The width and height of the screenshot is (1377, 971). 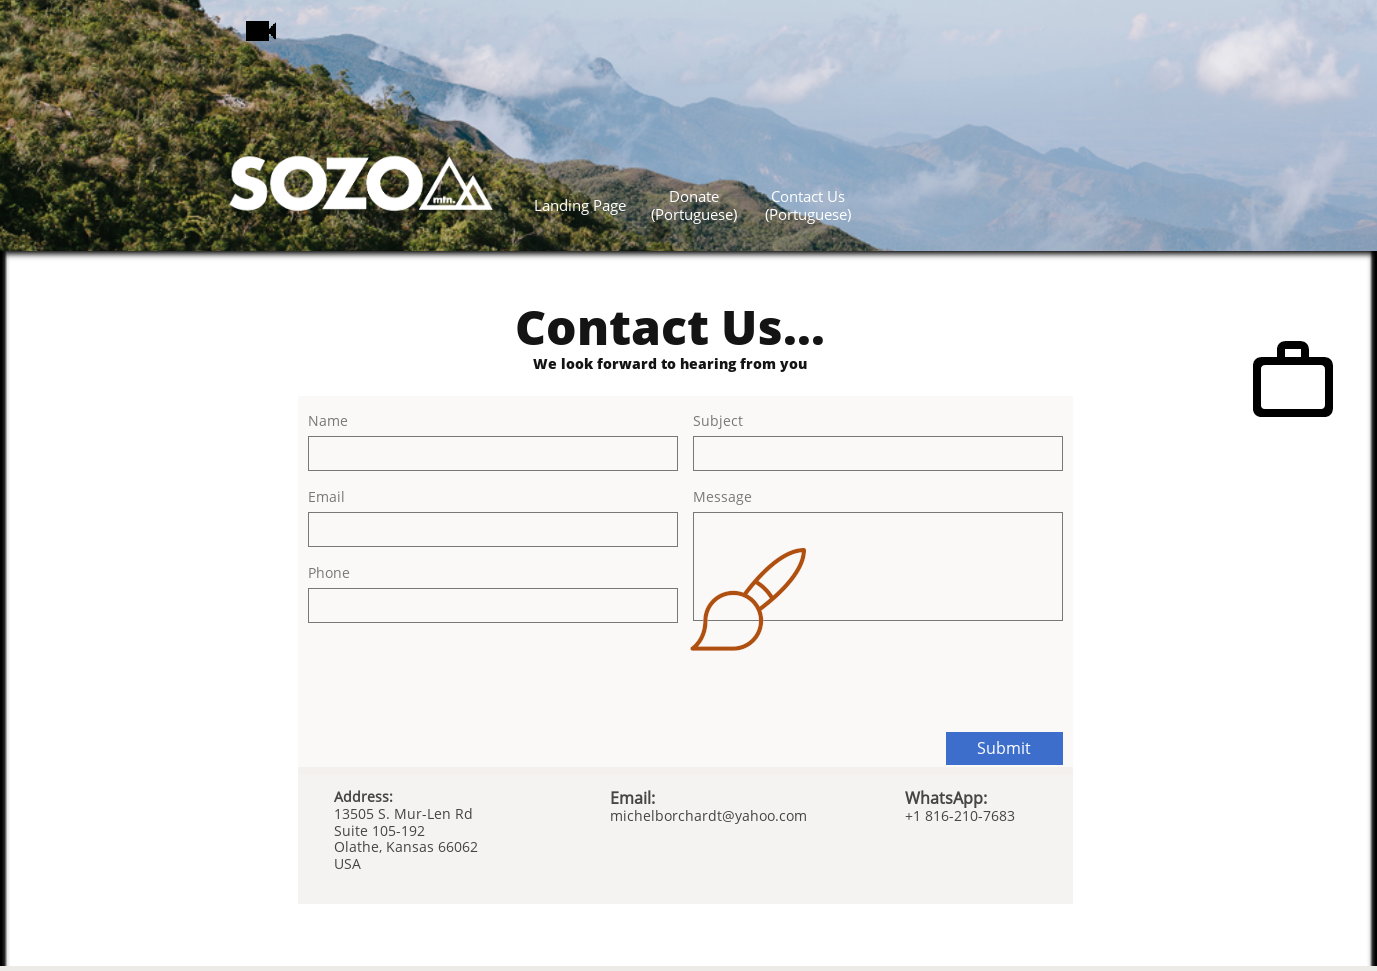 What do you see at coordinates (1293, 381) in the screenshot?
I see `view work or job-related content` at bounding box center [1293, 381].